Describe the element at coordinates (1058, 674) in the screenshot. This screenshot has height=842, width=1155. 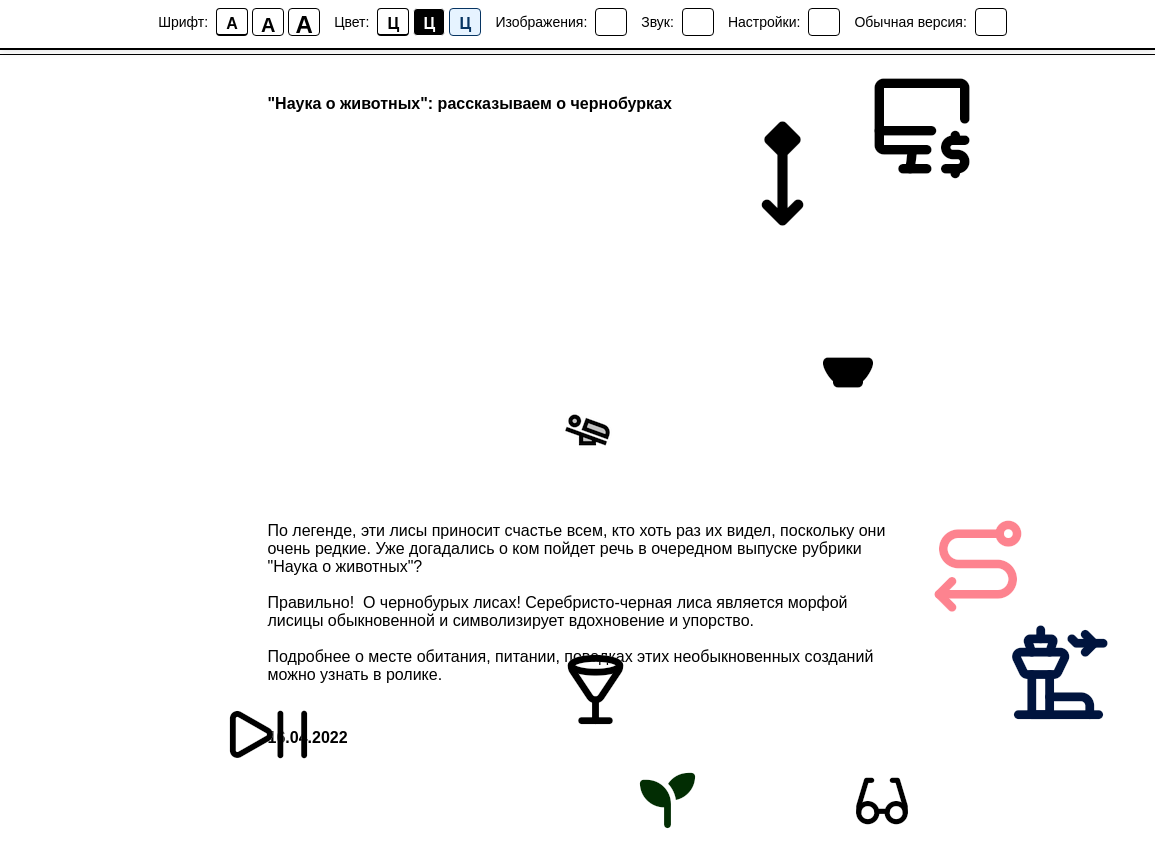
I see `navigate to airport information` at that location.